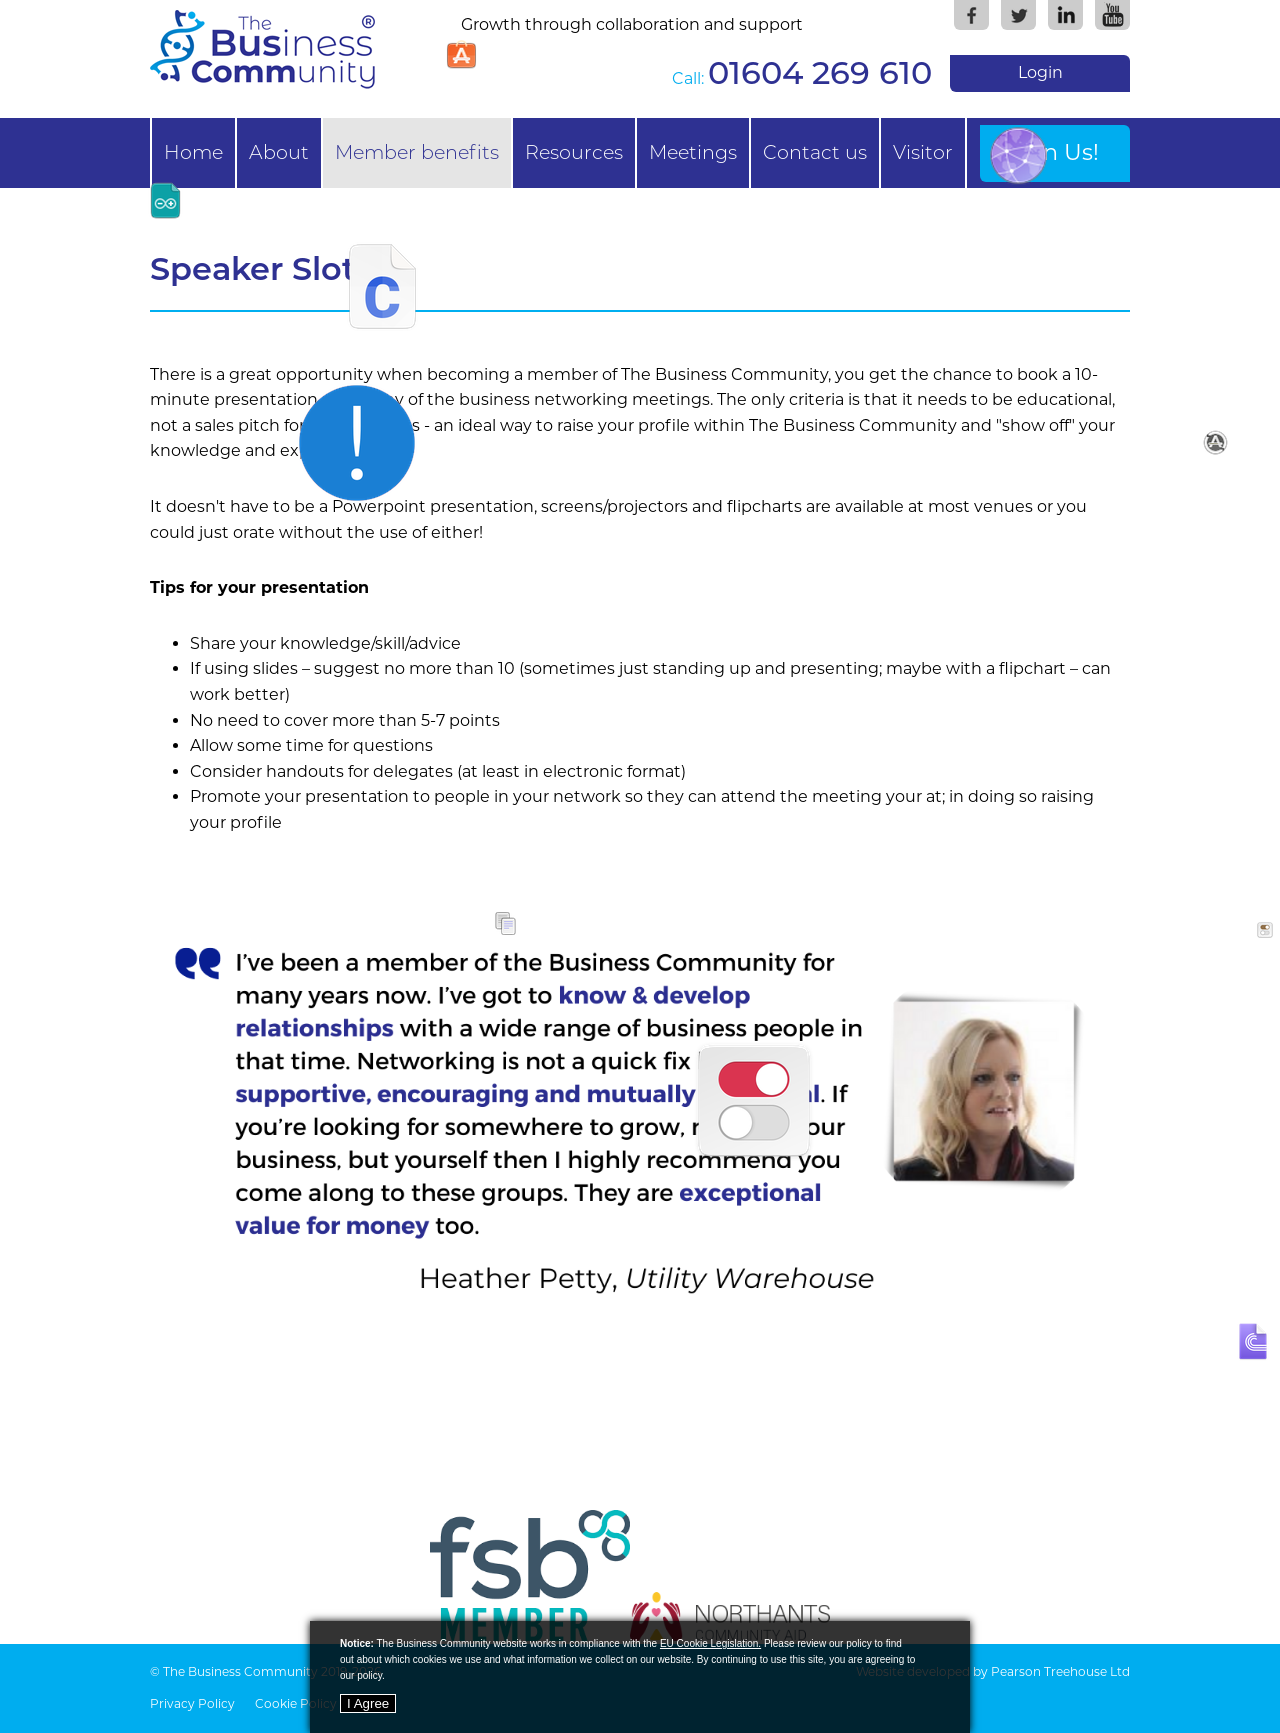  I want to click on mark an email as important, so click(357, 443).